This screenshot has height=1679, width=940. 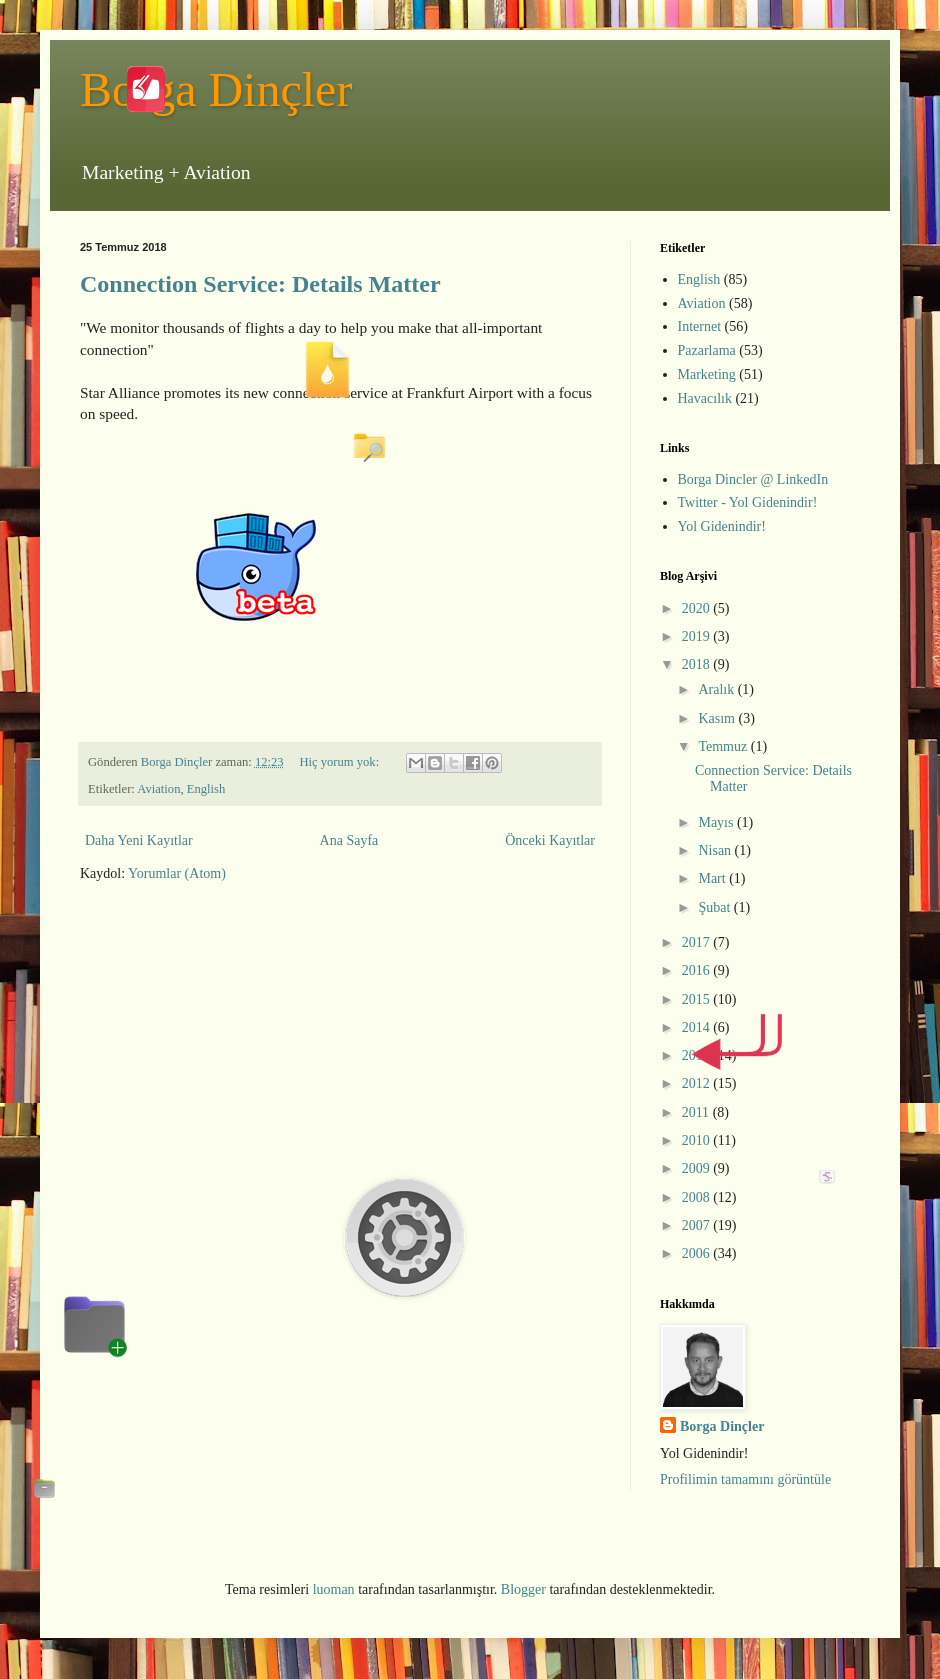 I want to click on an eps vector image file, so click(x=146, y=89).